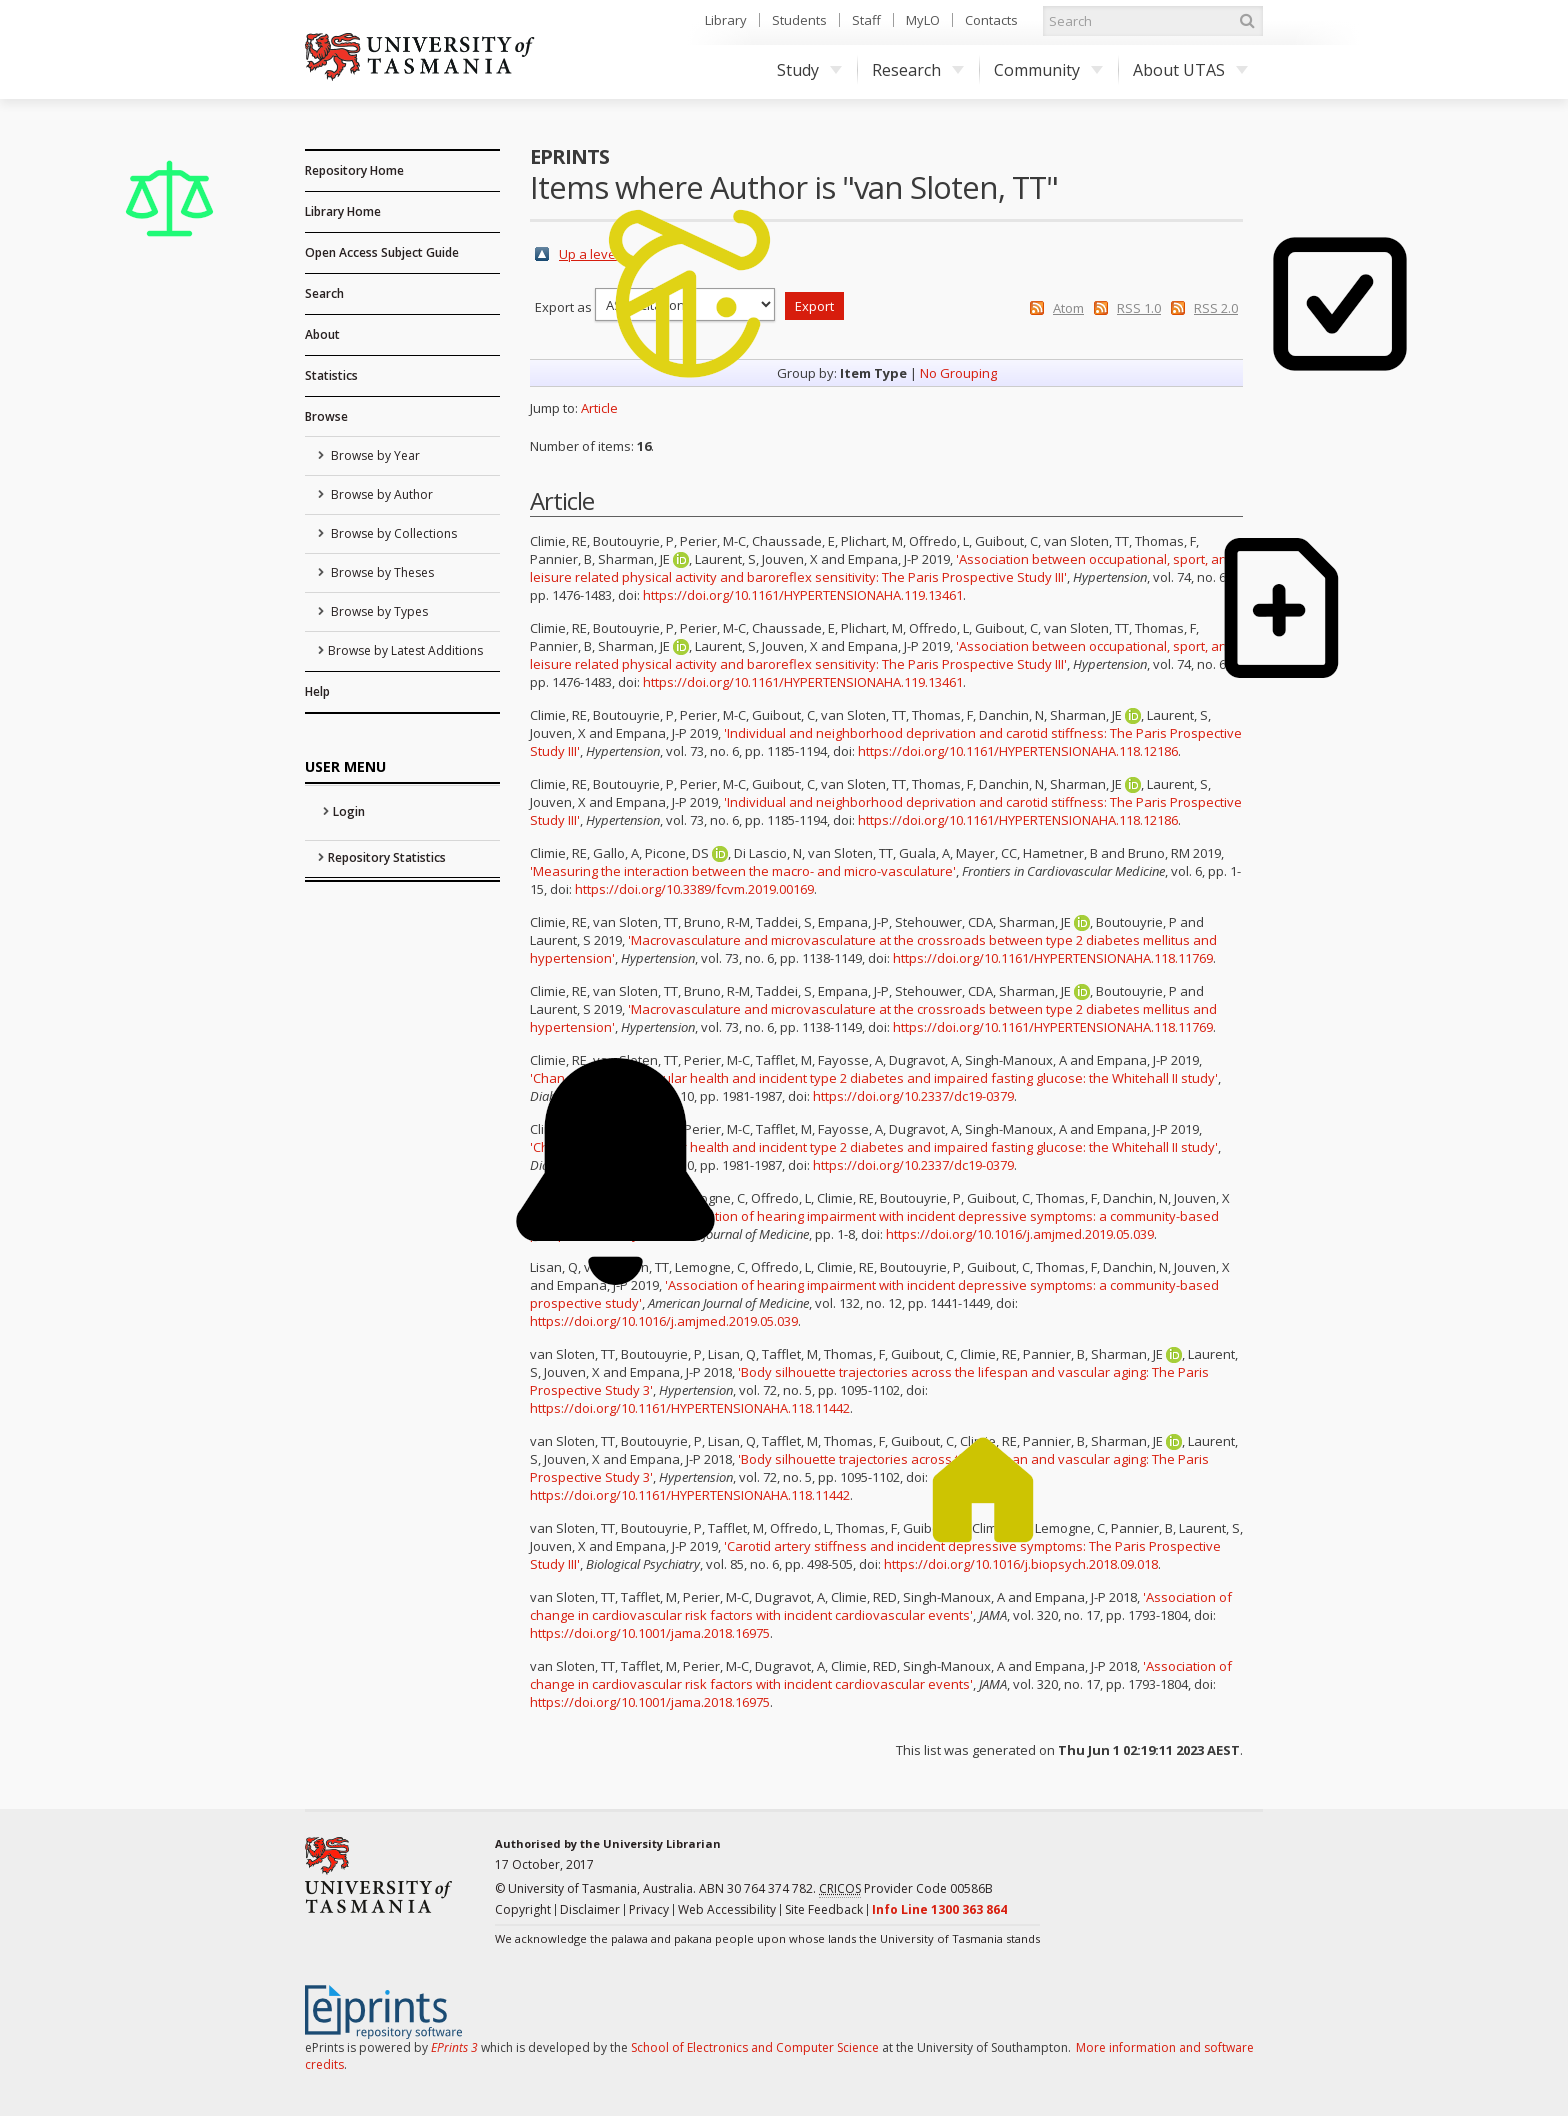  What do you see at coordinates (615, 1171) in the screenshot?
I see `view notifications` at bounding box center [615, 1171].